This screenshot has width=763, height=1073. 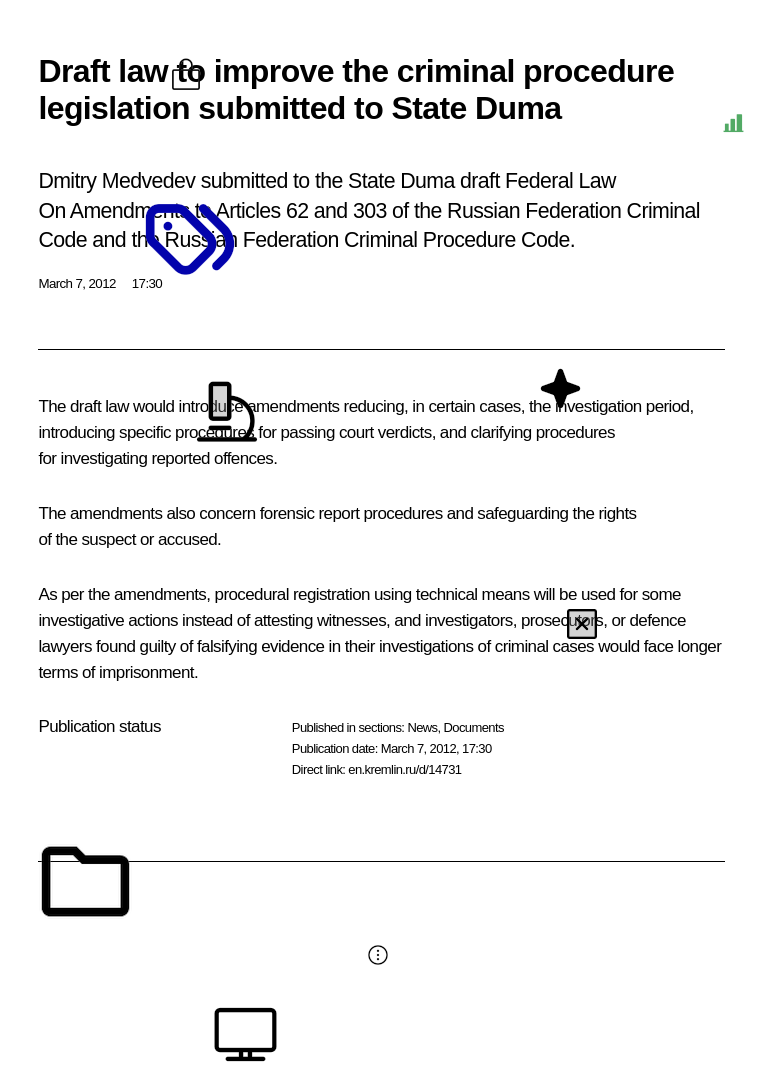 What do you see at coordinates (85, 881) in the screenshot?
I see `access a folder to view its contents` at bounding box center [85, 881].